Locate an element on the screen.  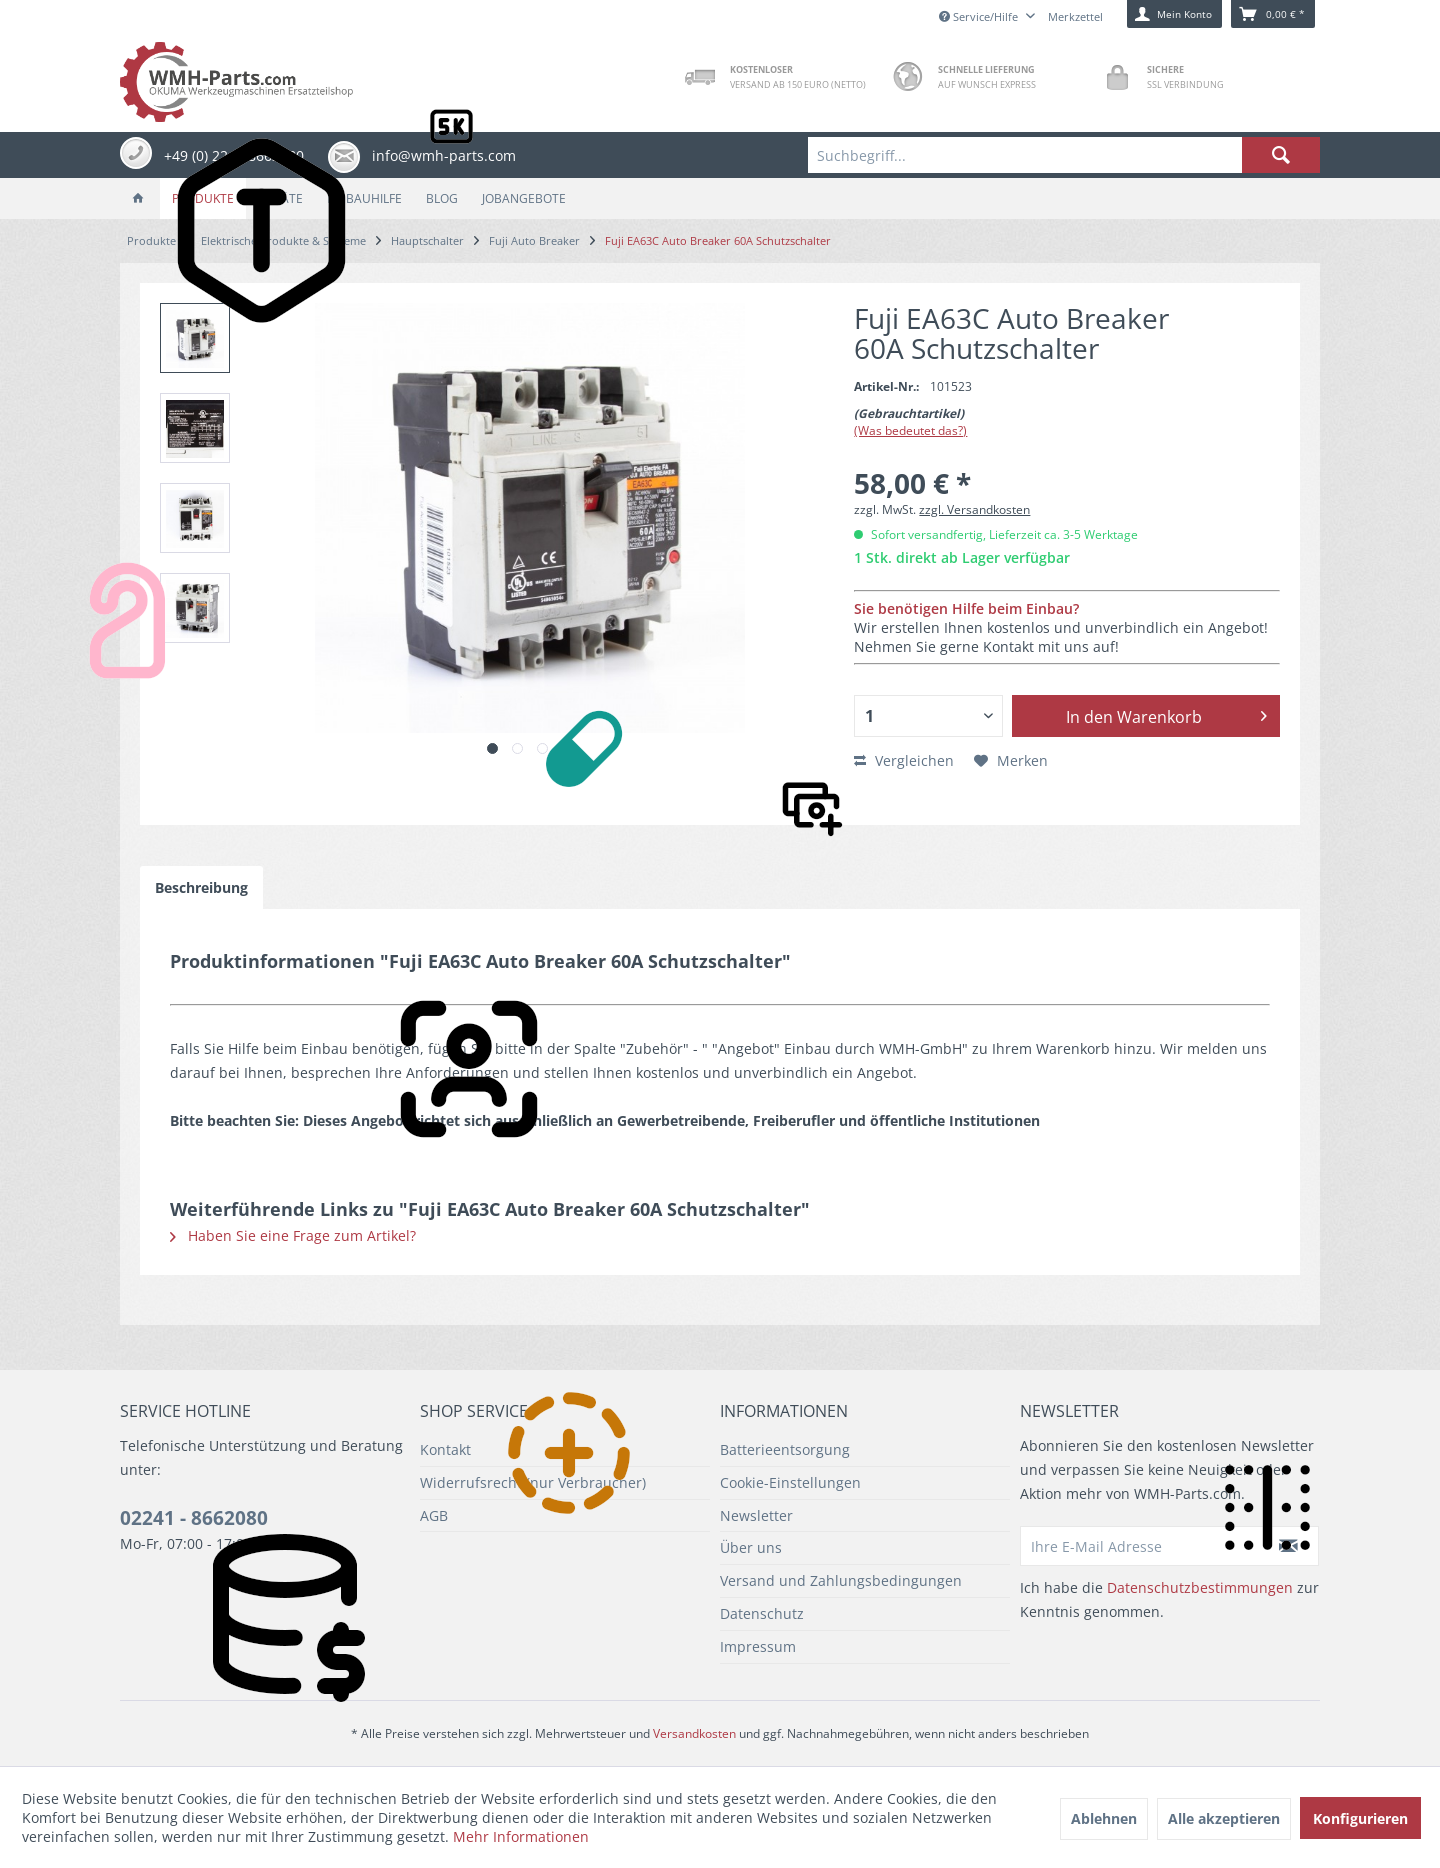
view database pricing or costs is located at coordinates (285, 1614).